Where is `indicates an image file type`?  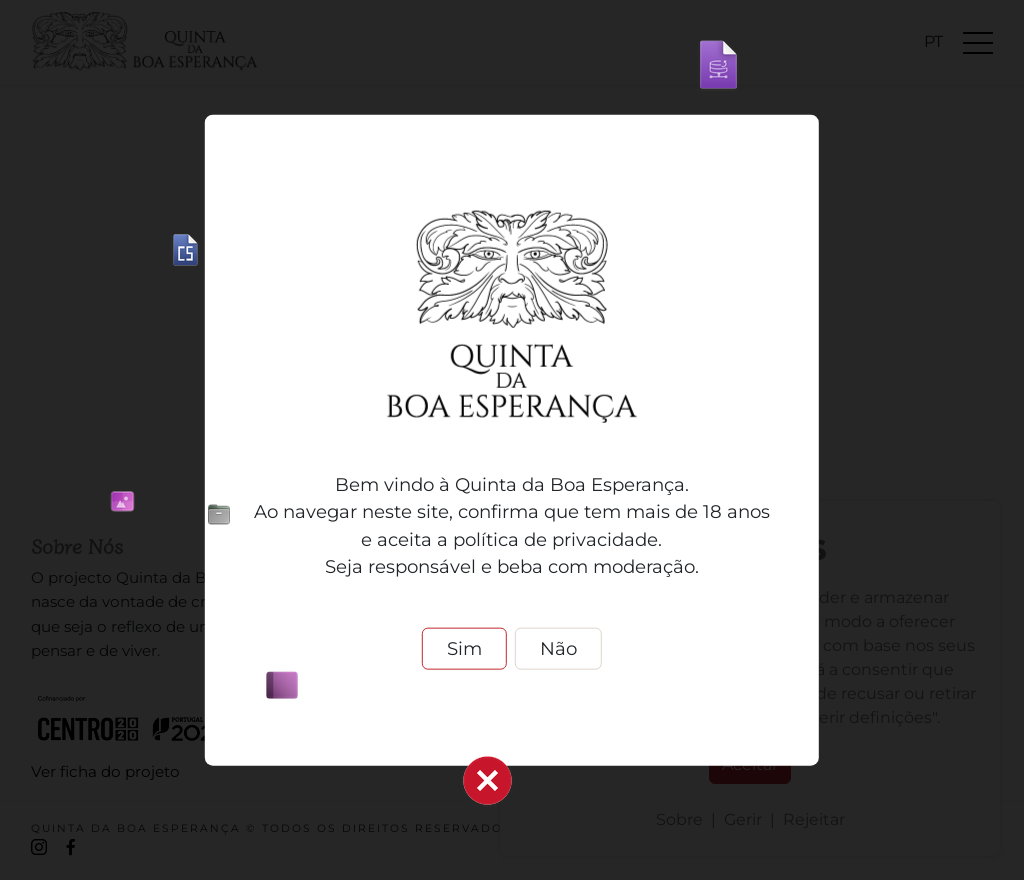 indicates an image file type is located at coordinates (122, 500).